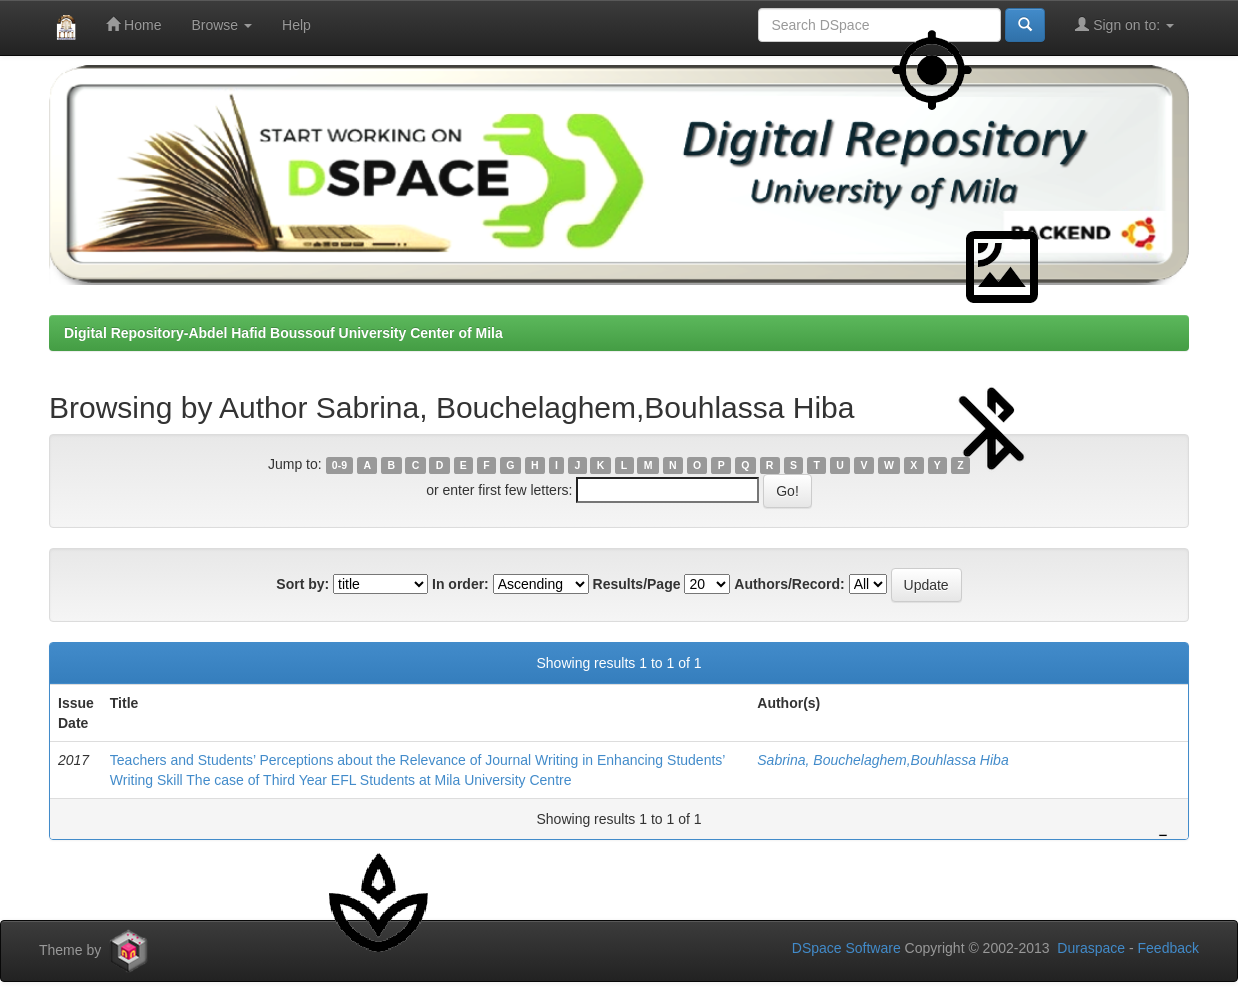 This screenshot has width=1238, height=1002. What do you see at coordinates (1002, 267) in the screenshot?
I see `switch to satellite map view` at bounding box center [1002, 267].